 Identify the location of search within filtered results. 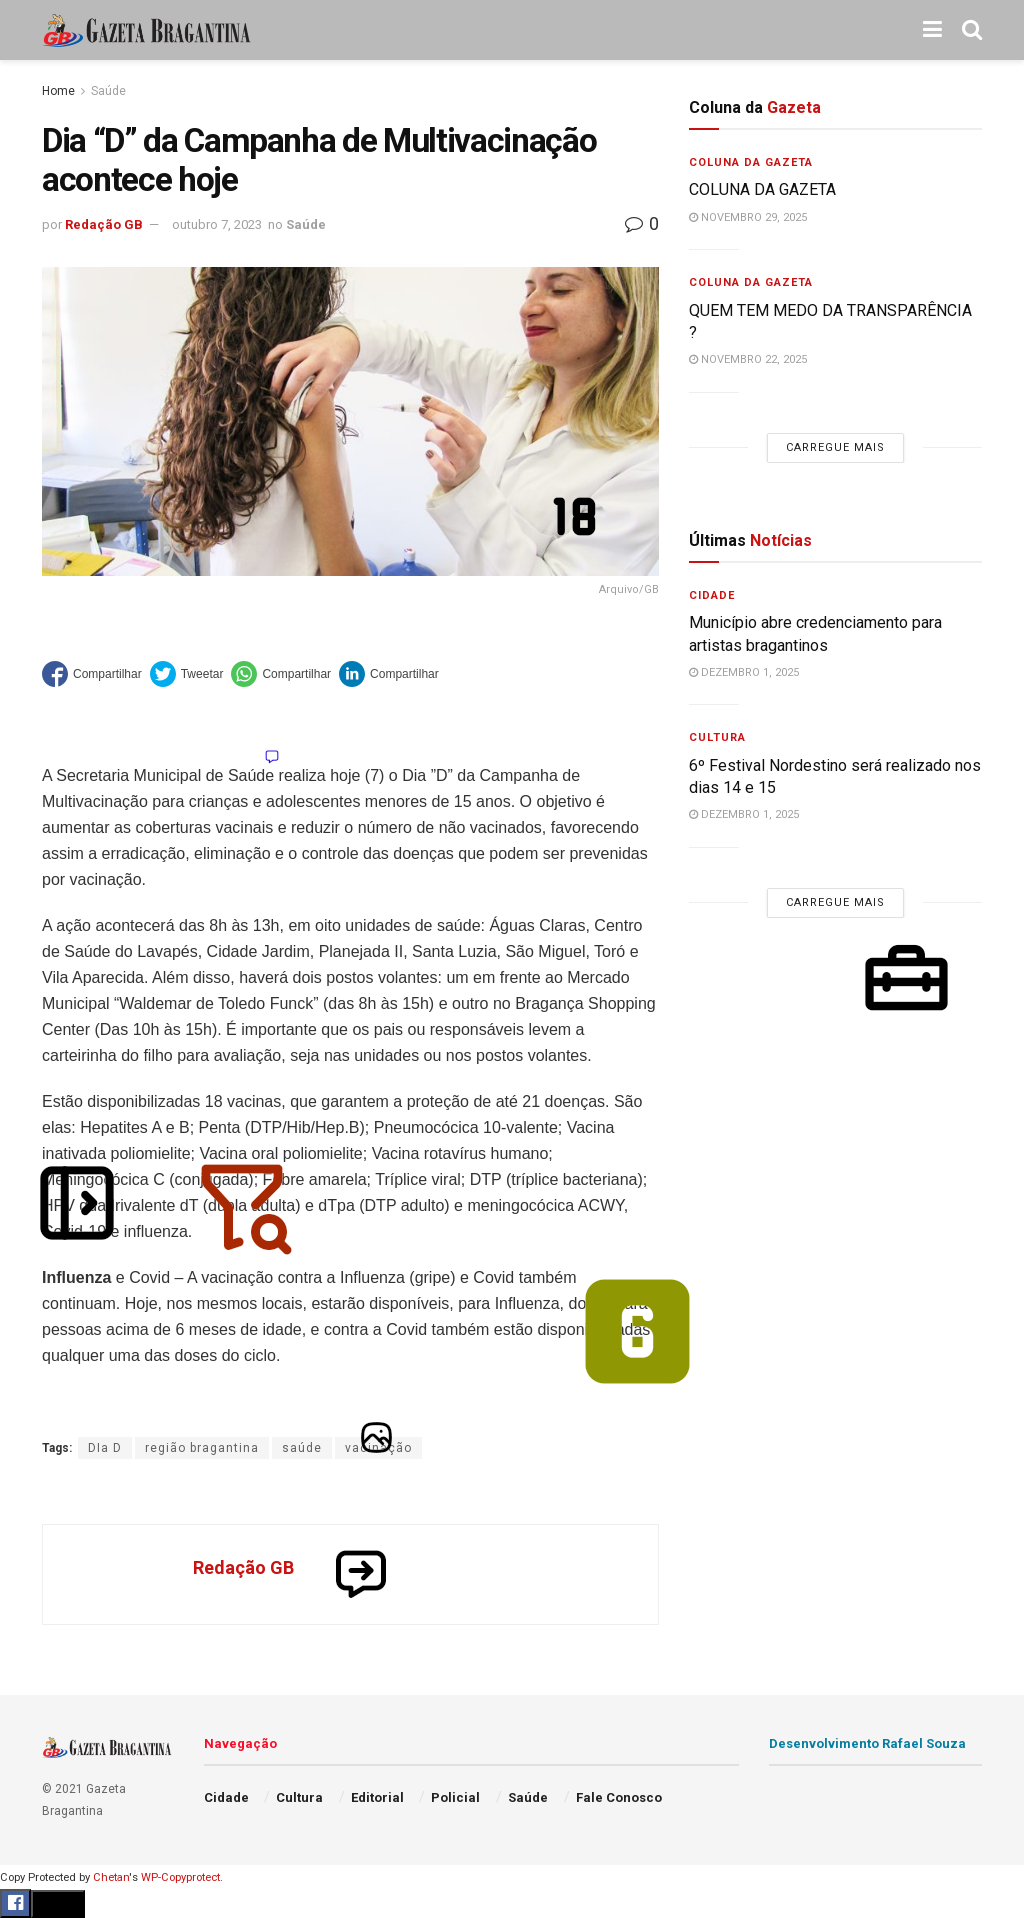
(242, 1205).